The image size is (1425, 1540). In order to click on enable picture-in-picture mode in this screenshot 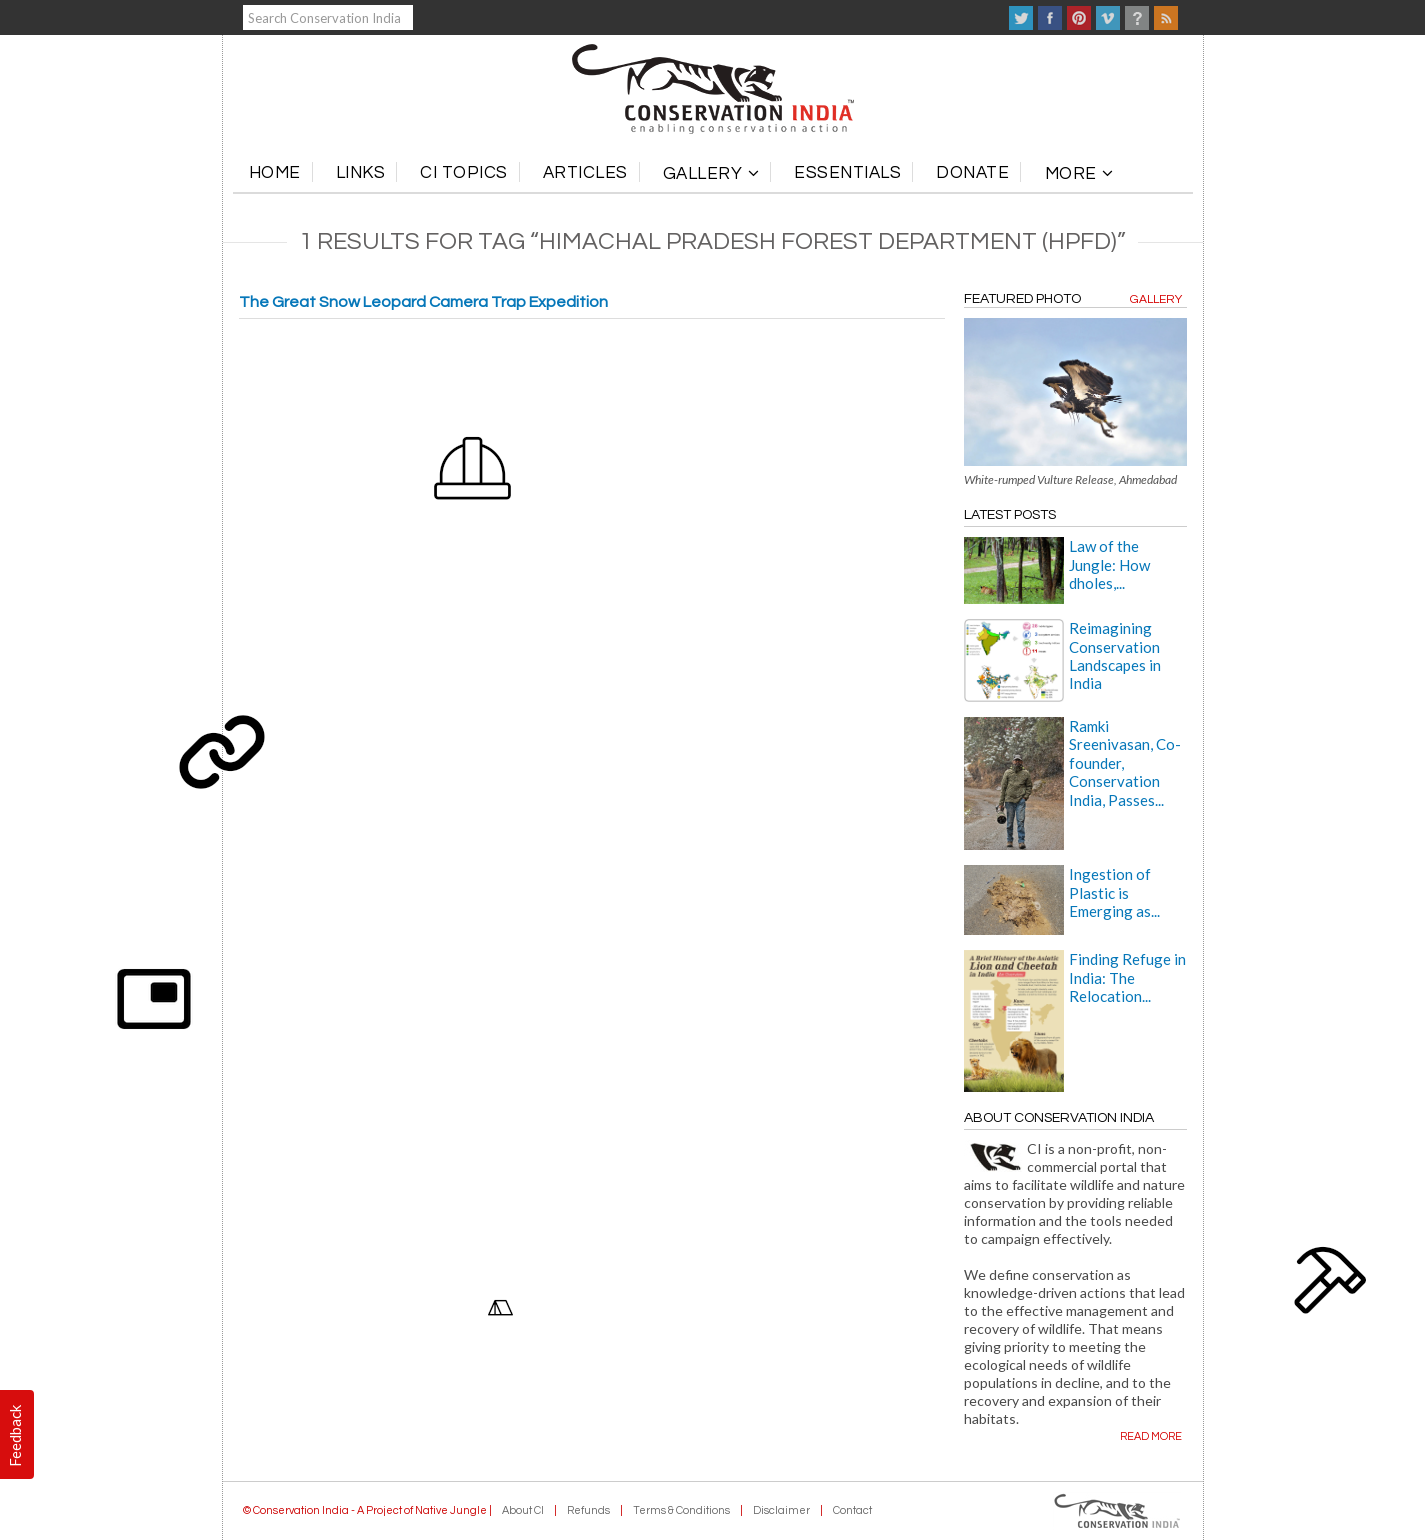, I will do `click(154, 999)`.